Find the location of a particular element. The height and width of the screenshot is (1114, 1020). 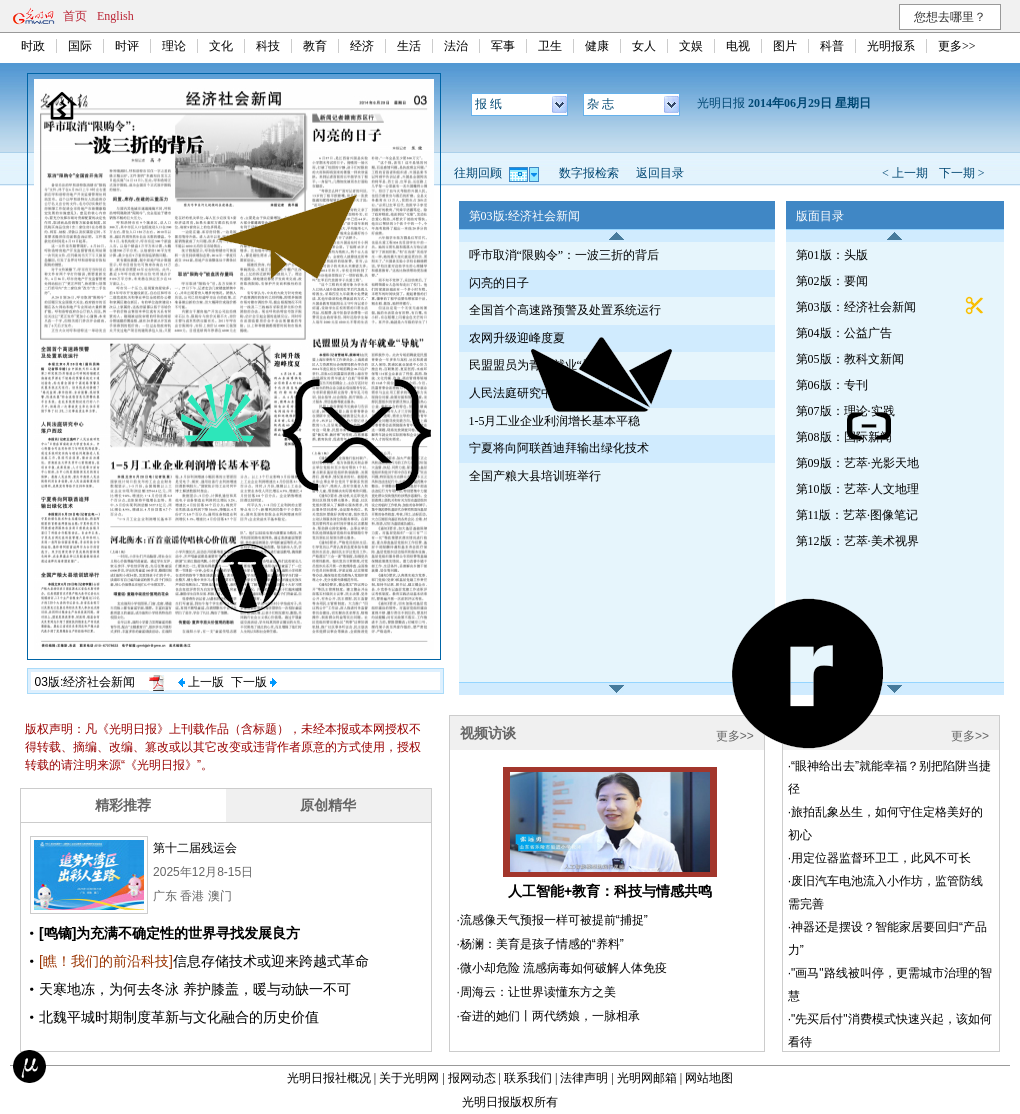

XRP cryptocurrency logo is located at coordinates (357, 435).